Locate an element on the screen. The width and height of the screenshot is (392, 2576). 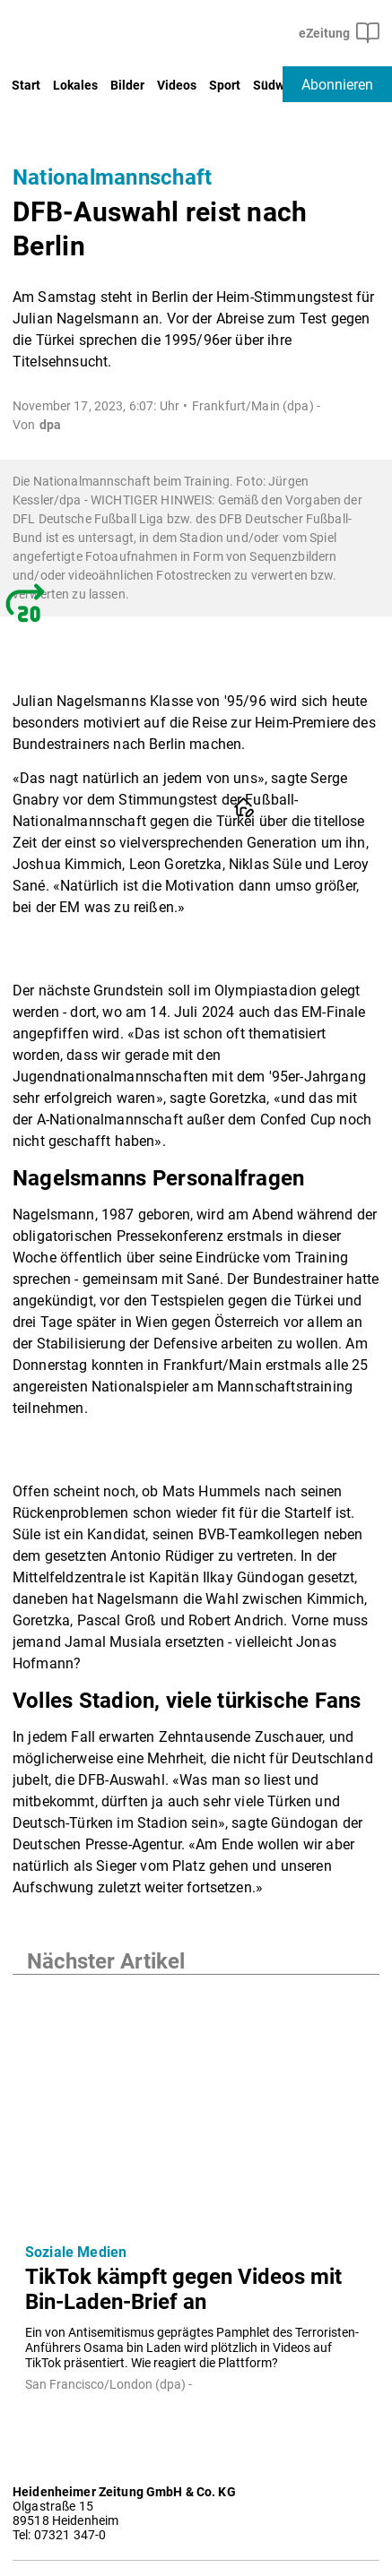
edit home address or location is located at coordinates (243, 806).